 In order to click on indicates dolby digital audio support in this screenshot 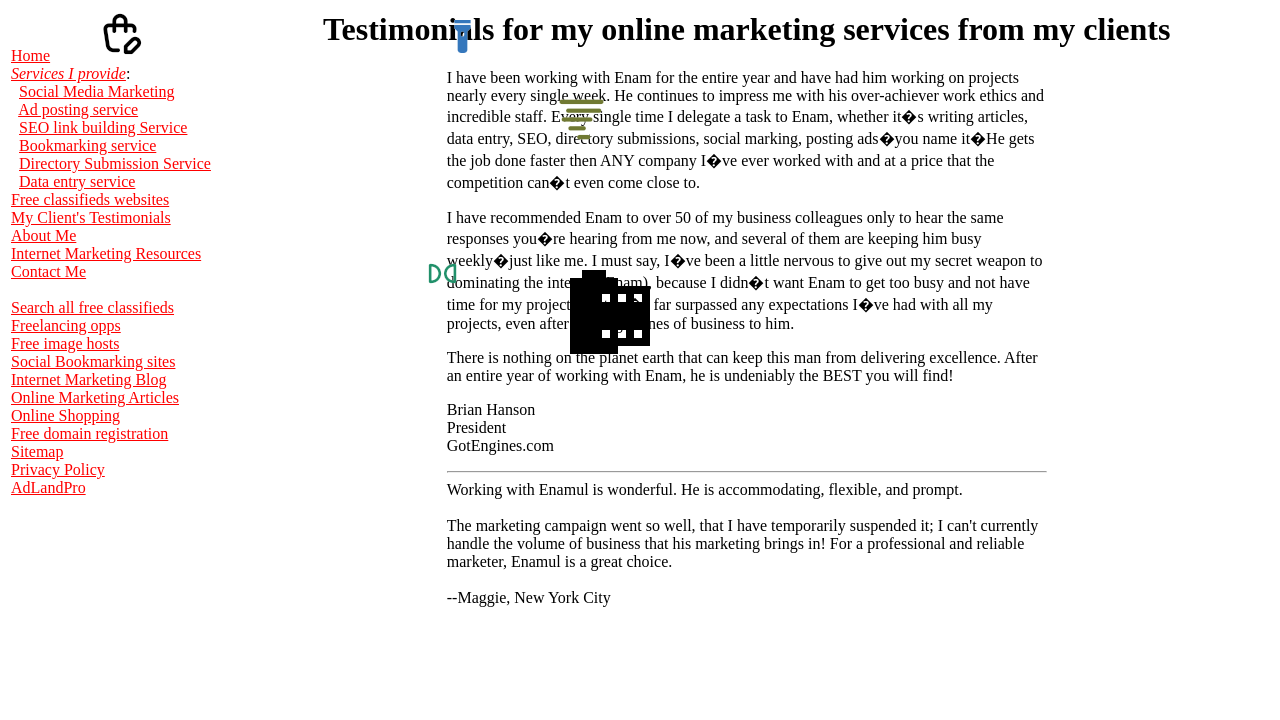, I will do `click(442, 273)`.